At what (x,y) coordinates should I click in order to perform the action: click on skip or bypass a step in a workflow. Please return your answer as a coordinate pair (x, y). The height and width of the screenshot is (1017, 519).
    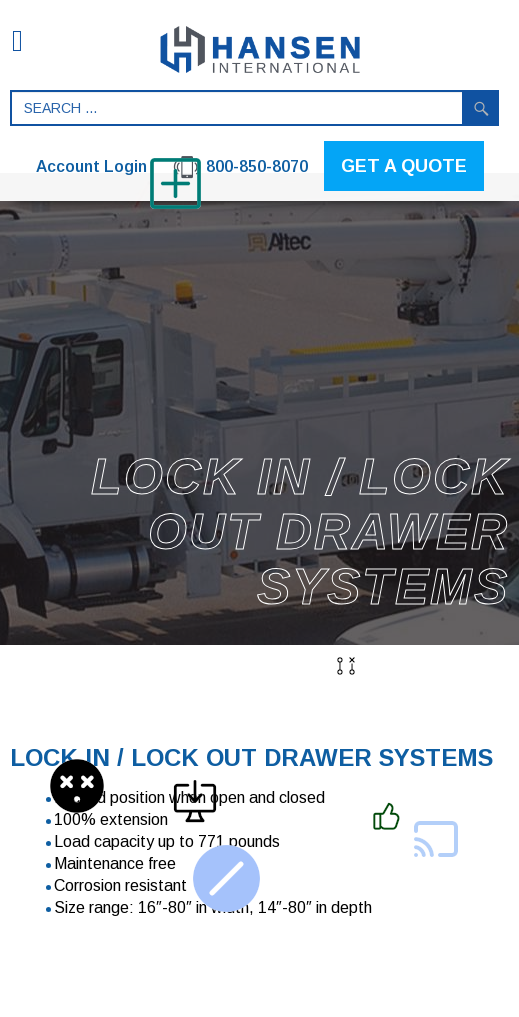
    Looking at the image, I should click on (226, 878).